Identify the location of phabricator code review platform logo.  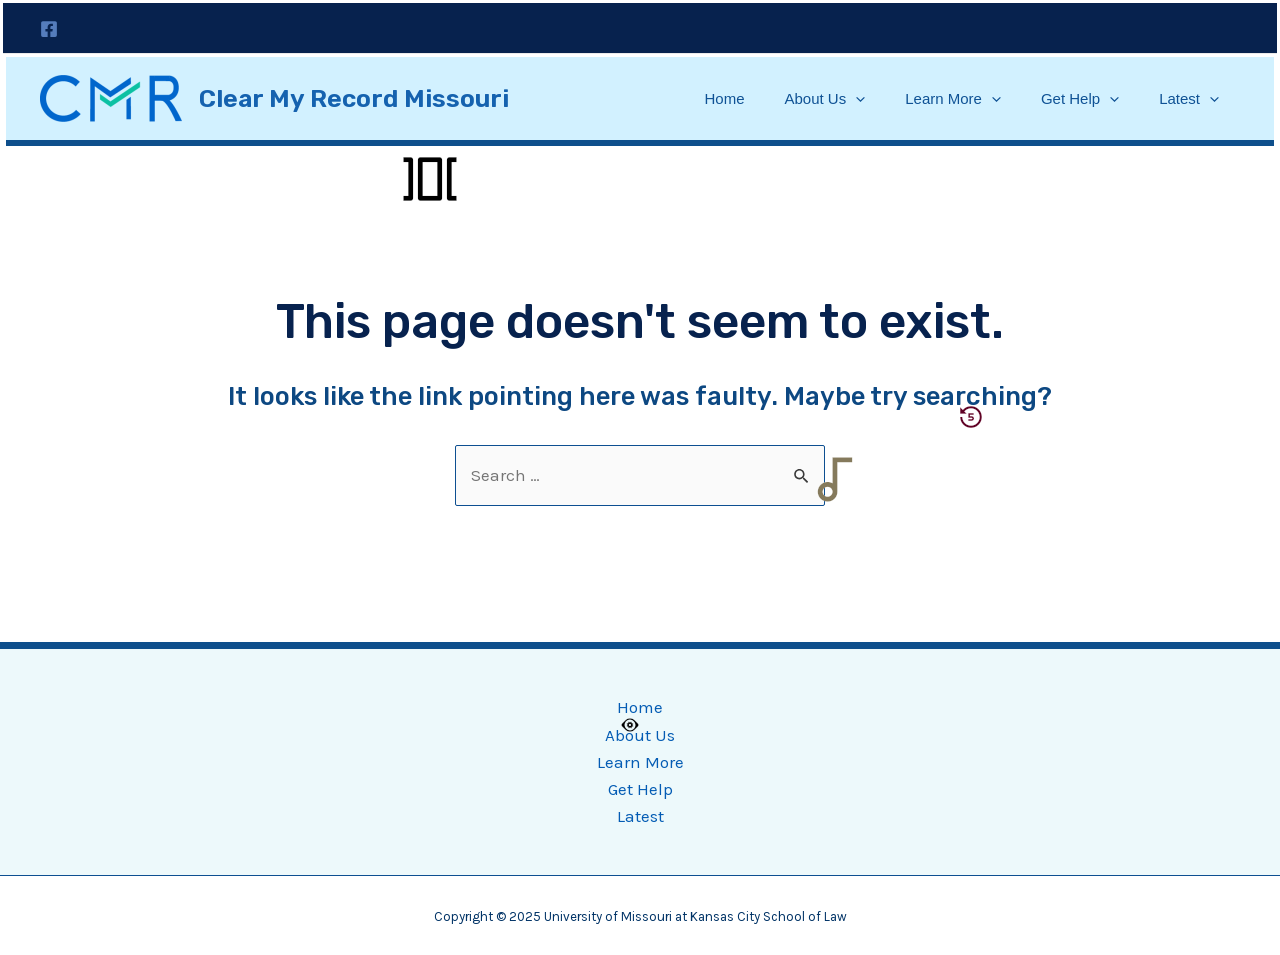
(630, 725).